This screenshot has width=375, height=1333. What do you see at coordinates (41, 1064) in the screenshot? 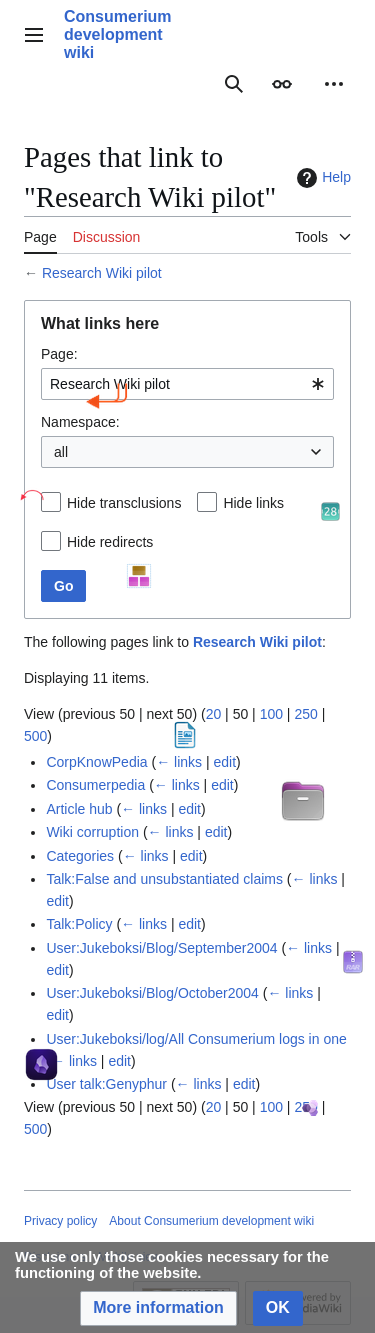
I see `open obsidian note-taking app` at bounding box center [41, 1064].